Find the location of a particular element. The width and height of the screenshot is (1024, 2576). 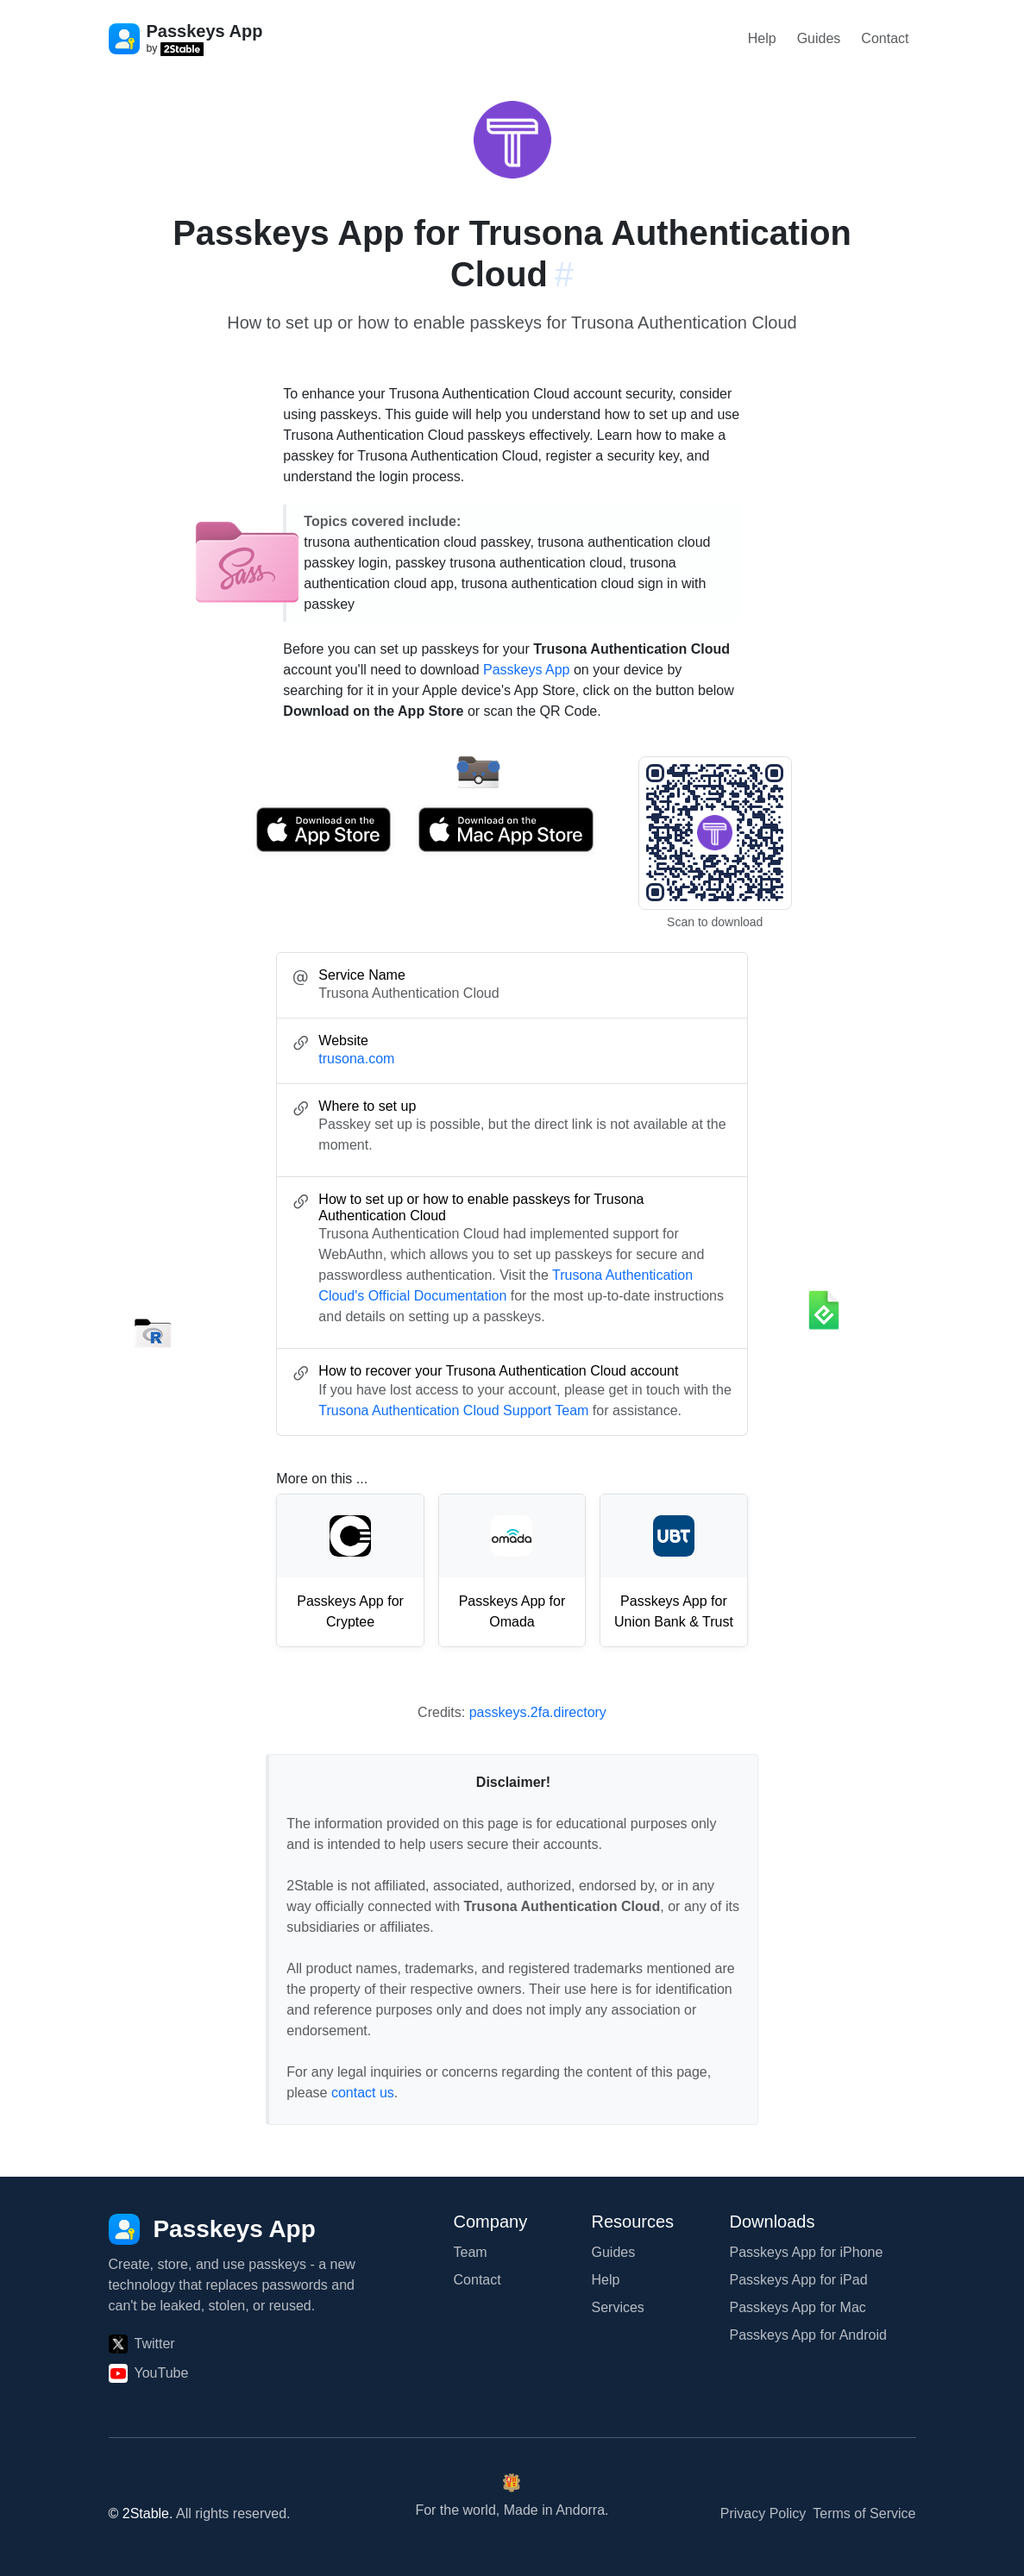

open folder containing R project files is located at coordinates (153, 1334).